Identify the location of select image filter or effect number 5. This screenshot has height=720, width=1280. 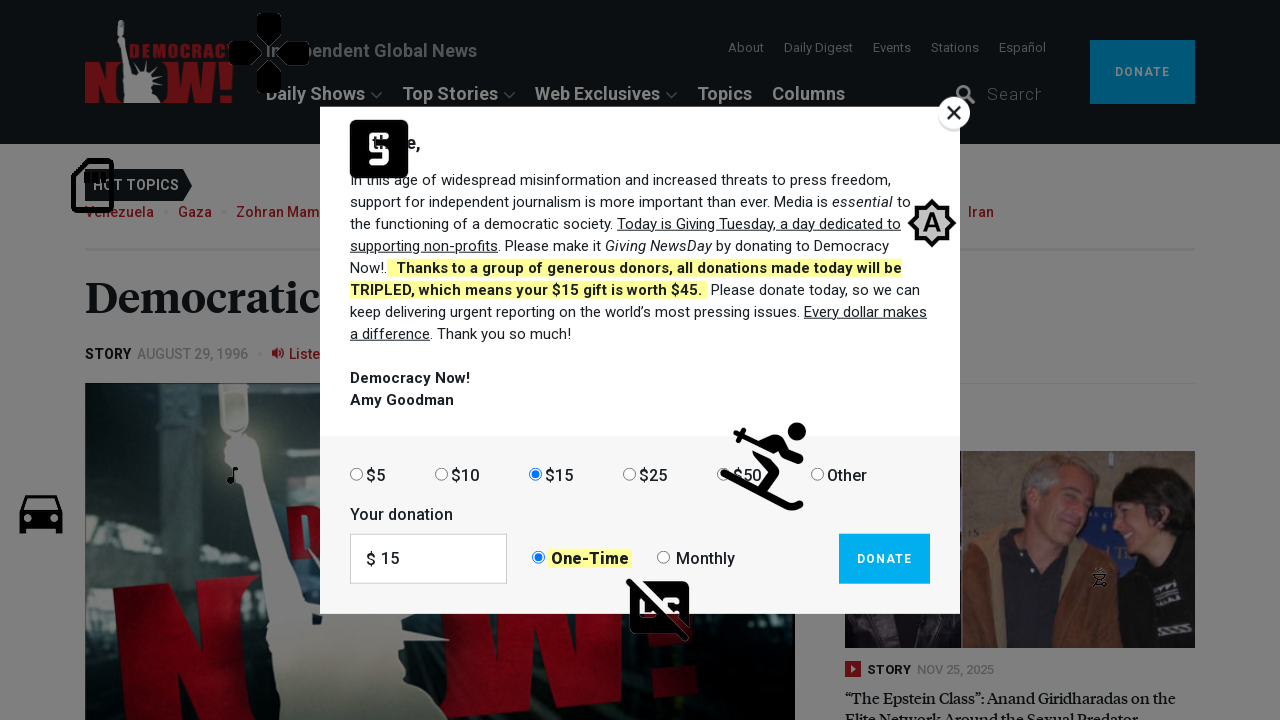
(379, 149).